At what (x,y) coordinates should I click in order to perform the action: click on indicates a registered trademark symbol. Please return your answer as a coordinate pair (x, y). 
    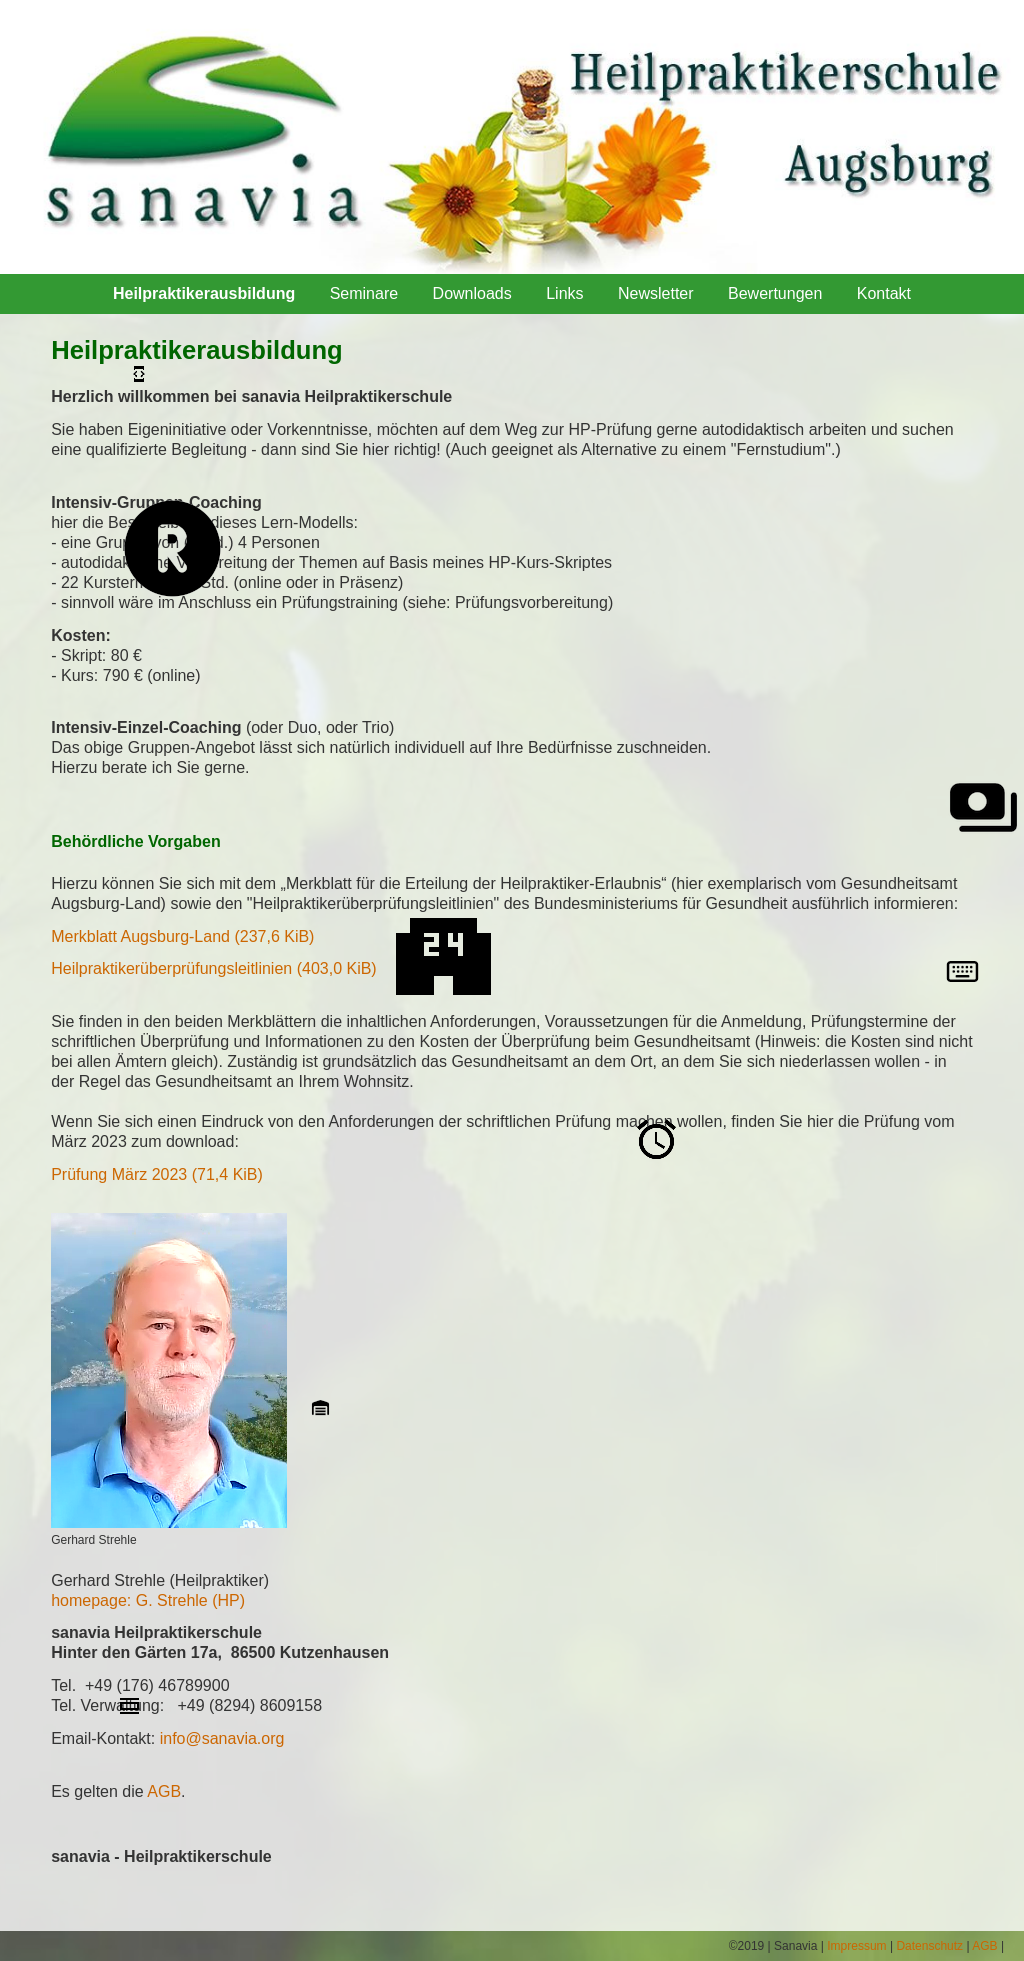
    Looking at the image, I should click on (172, 548).